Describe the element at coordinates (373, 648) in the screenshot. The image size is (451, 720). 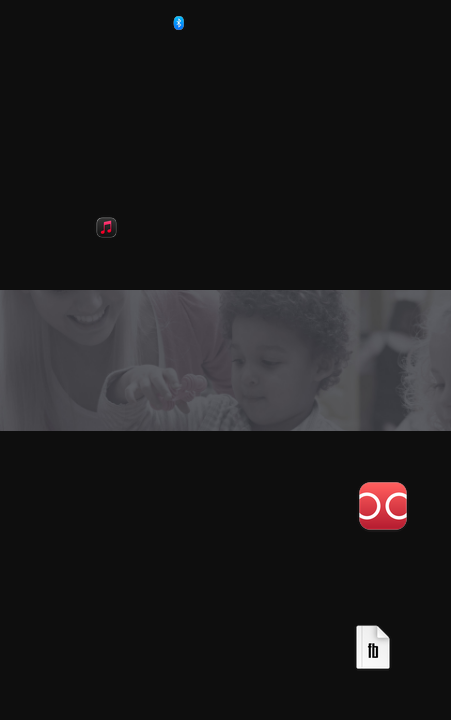
I see `a fictionbook (.fb2) ebook file` at that location.